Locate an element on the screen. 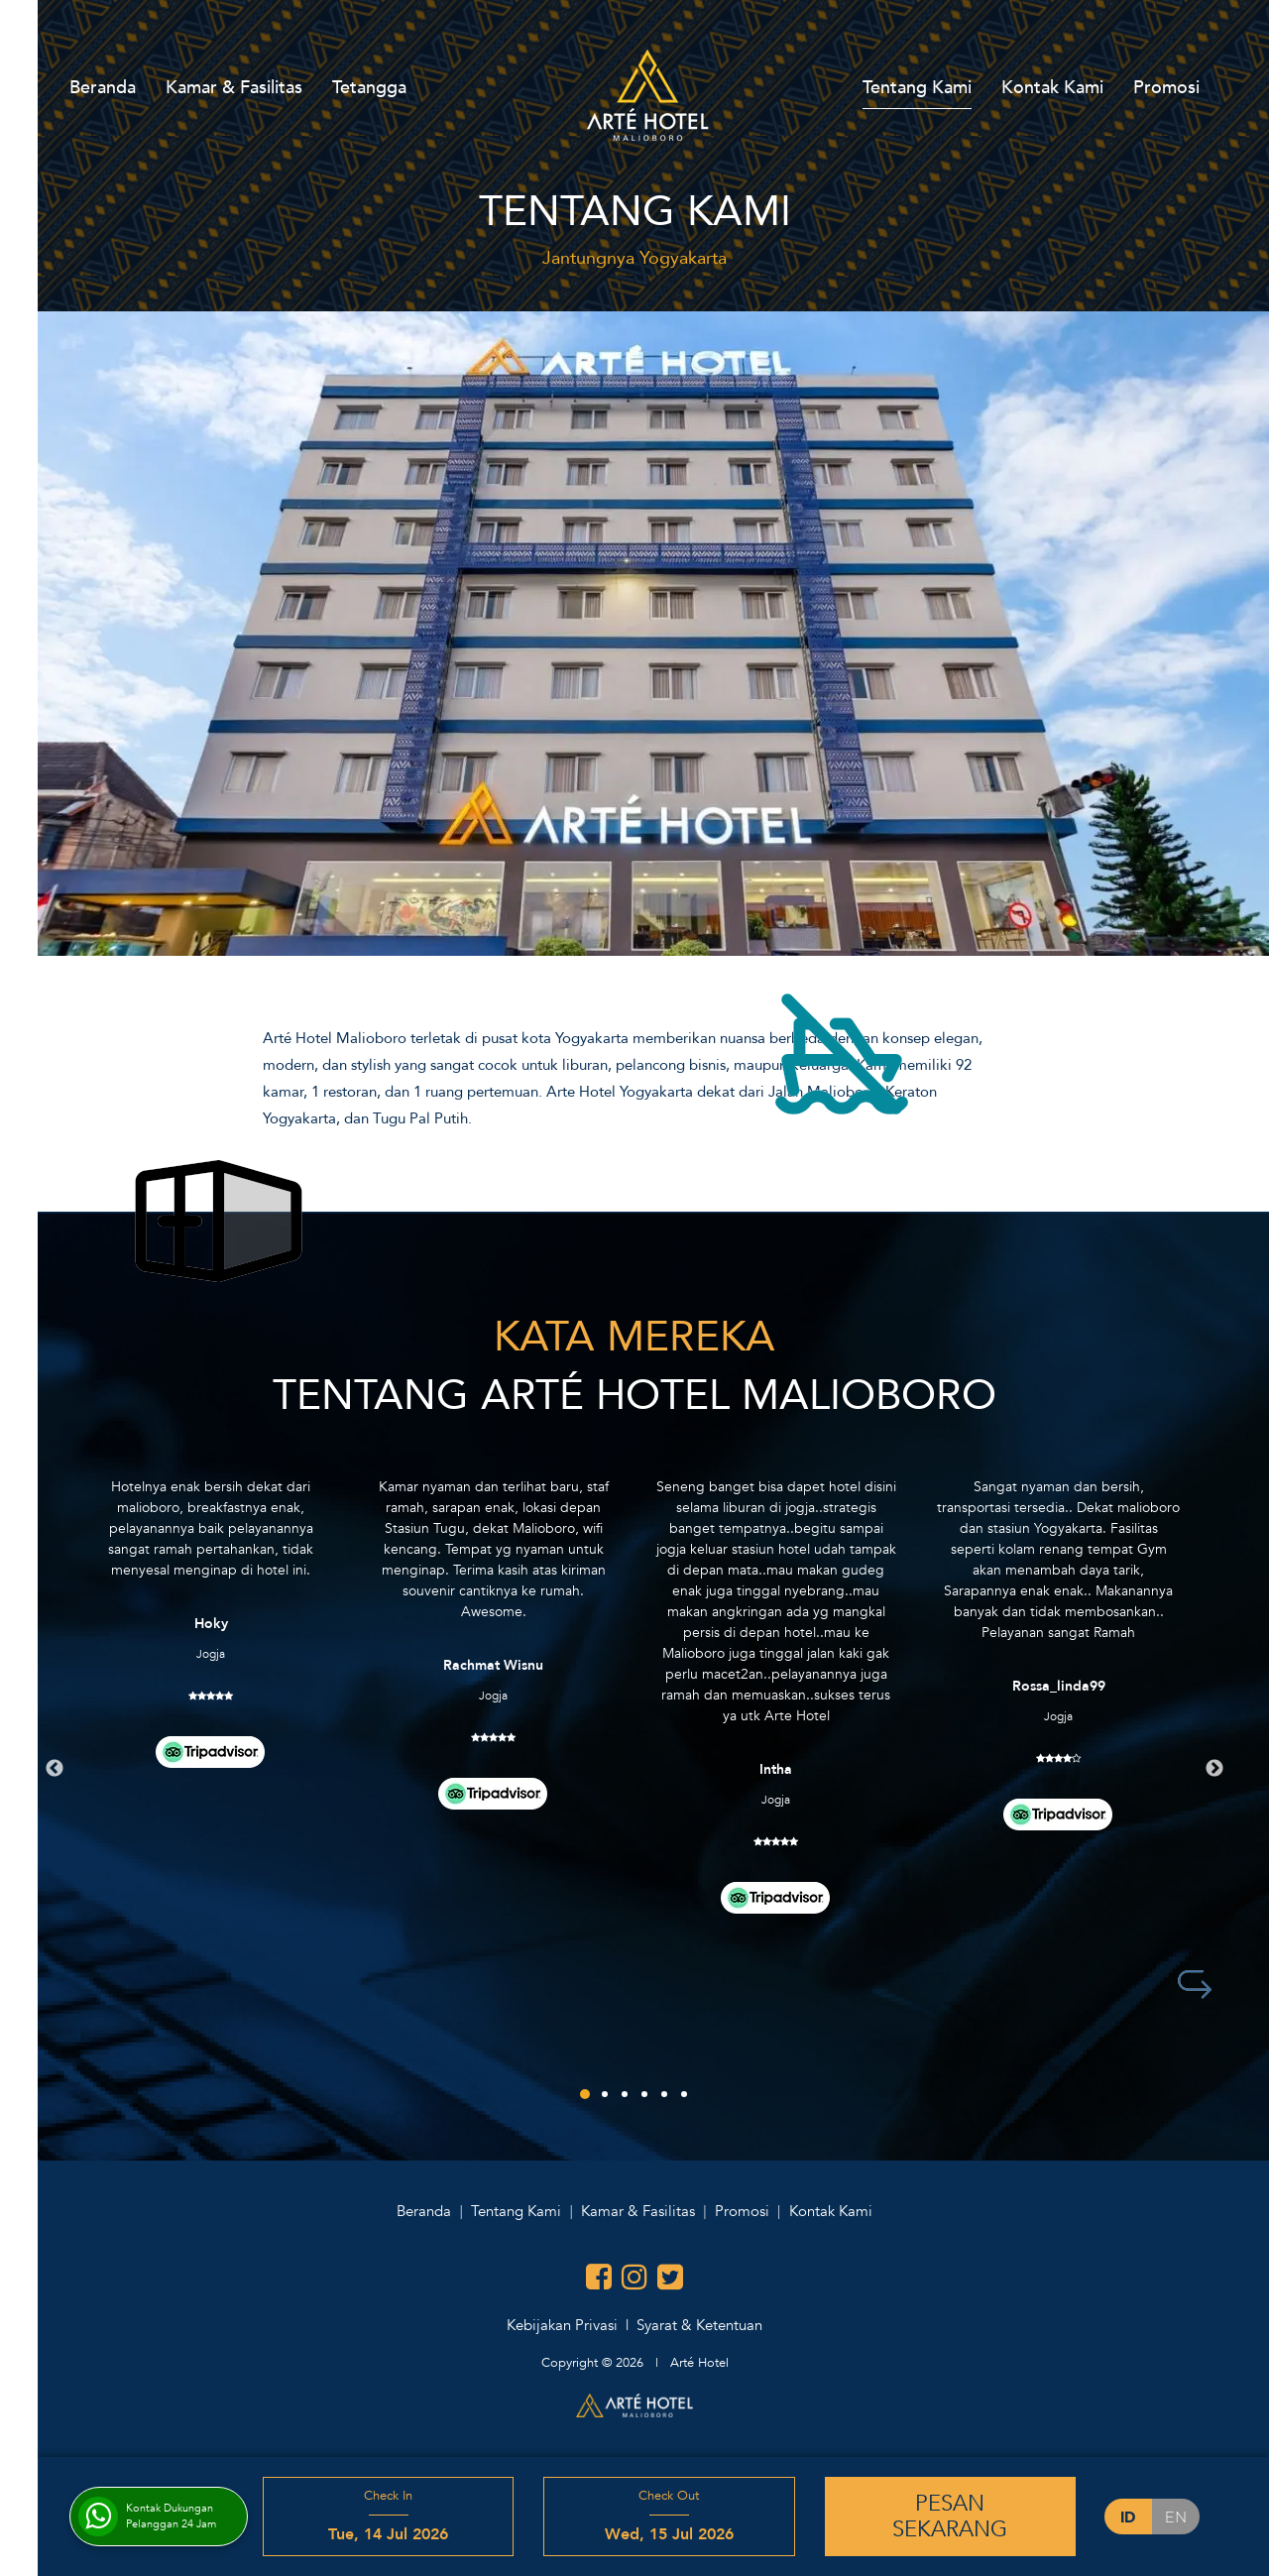 This screenshot has height=2576, width=1269. view shipping or freight details is located at coordinates (218, 1221).